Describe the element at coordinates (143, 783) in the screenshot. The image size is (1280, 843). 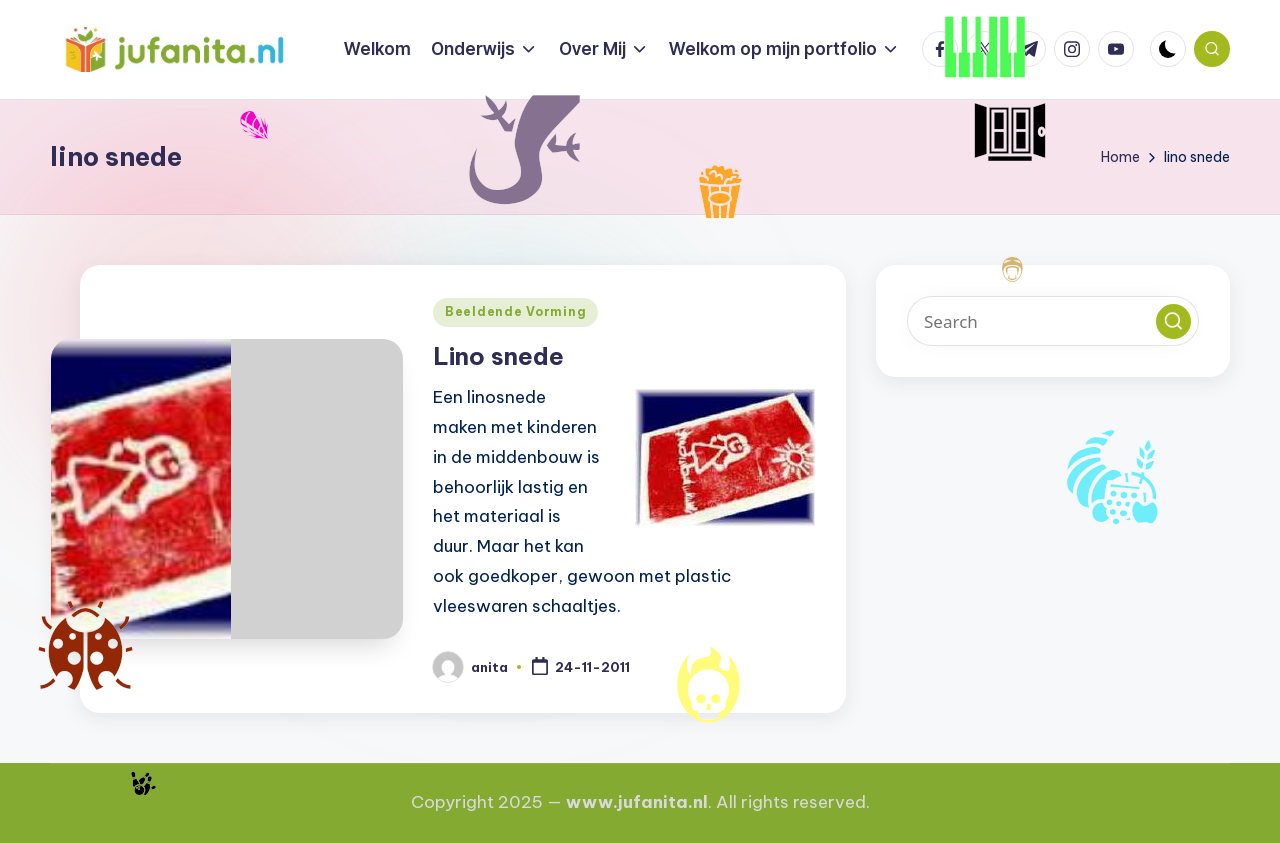
I see `indicates a strike in a bowling game` at that location.